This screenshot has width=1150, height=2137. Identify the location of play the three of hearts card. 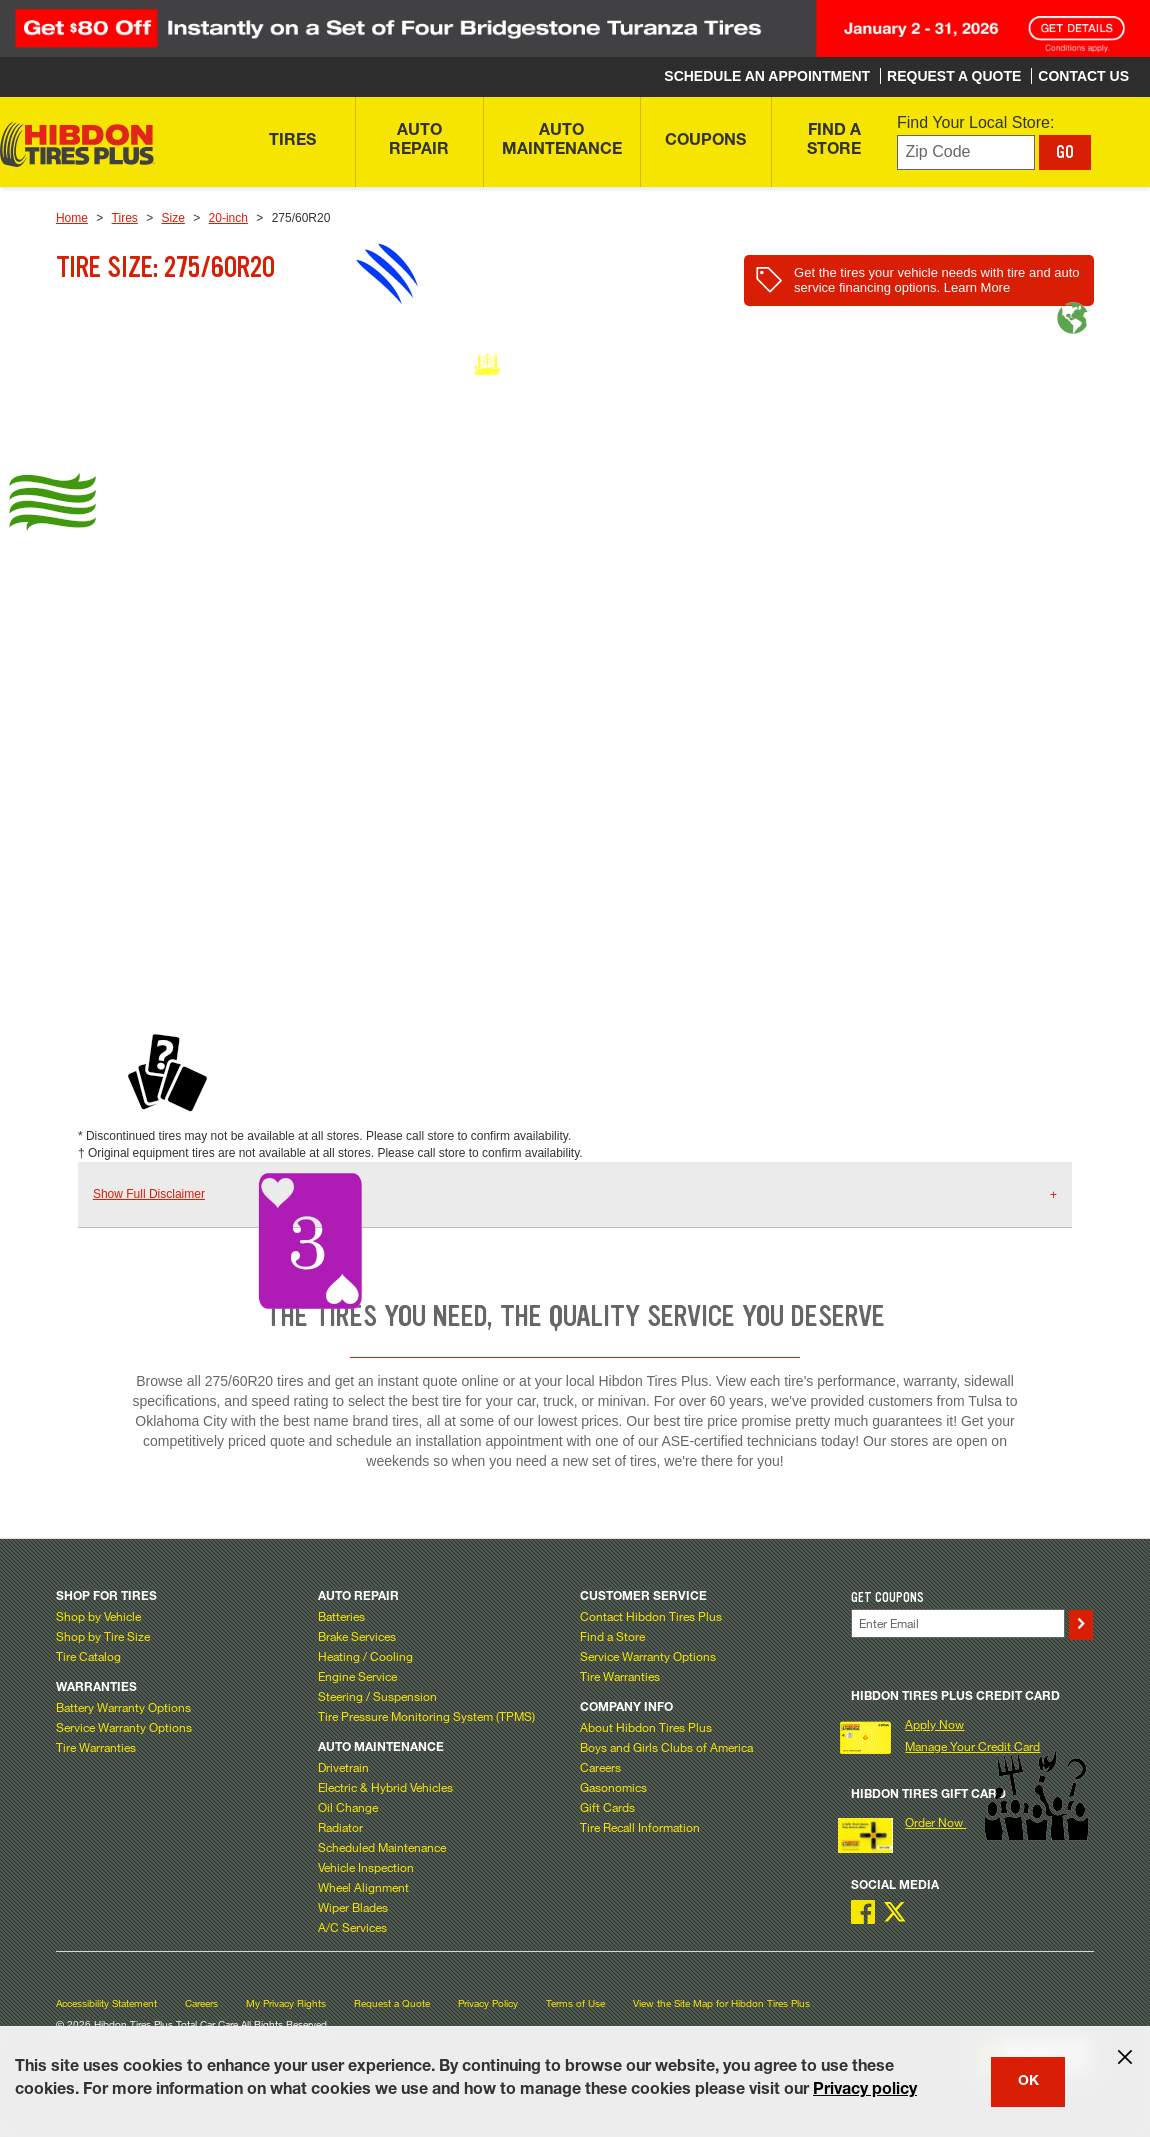
(310, 1241).